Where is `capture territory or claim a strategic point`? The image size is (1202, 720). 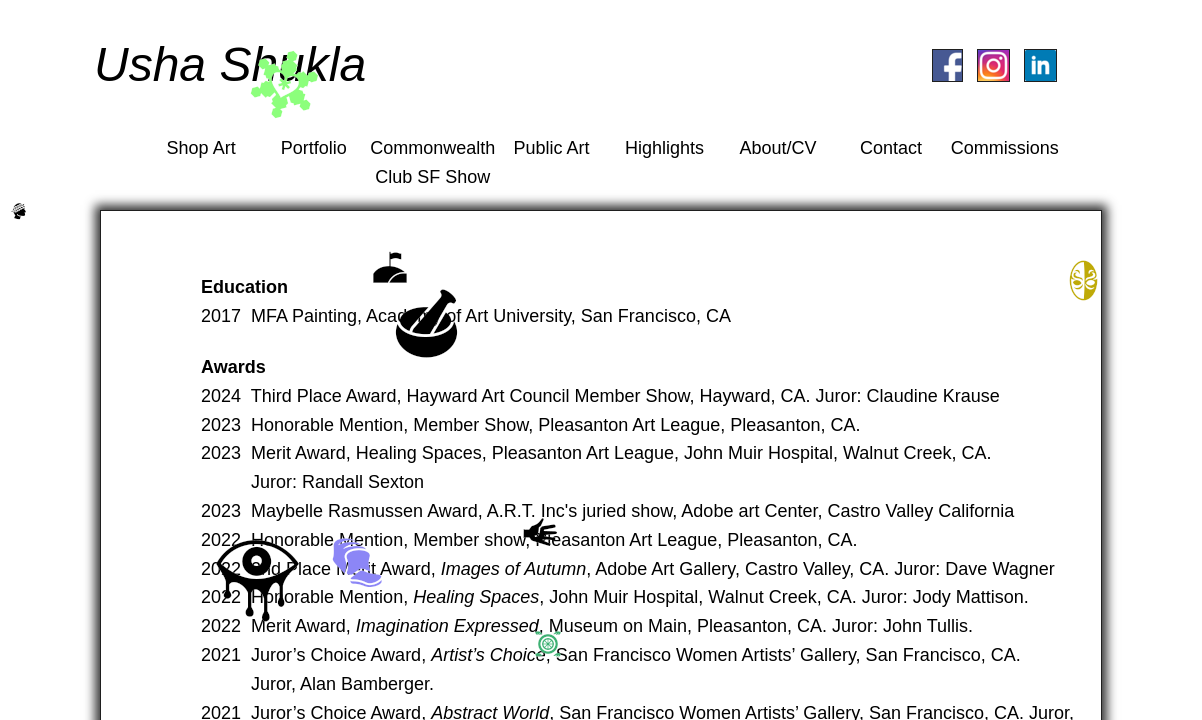
capture territory or claim a strategic point is located at coordinates (390, 266).